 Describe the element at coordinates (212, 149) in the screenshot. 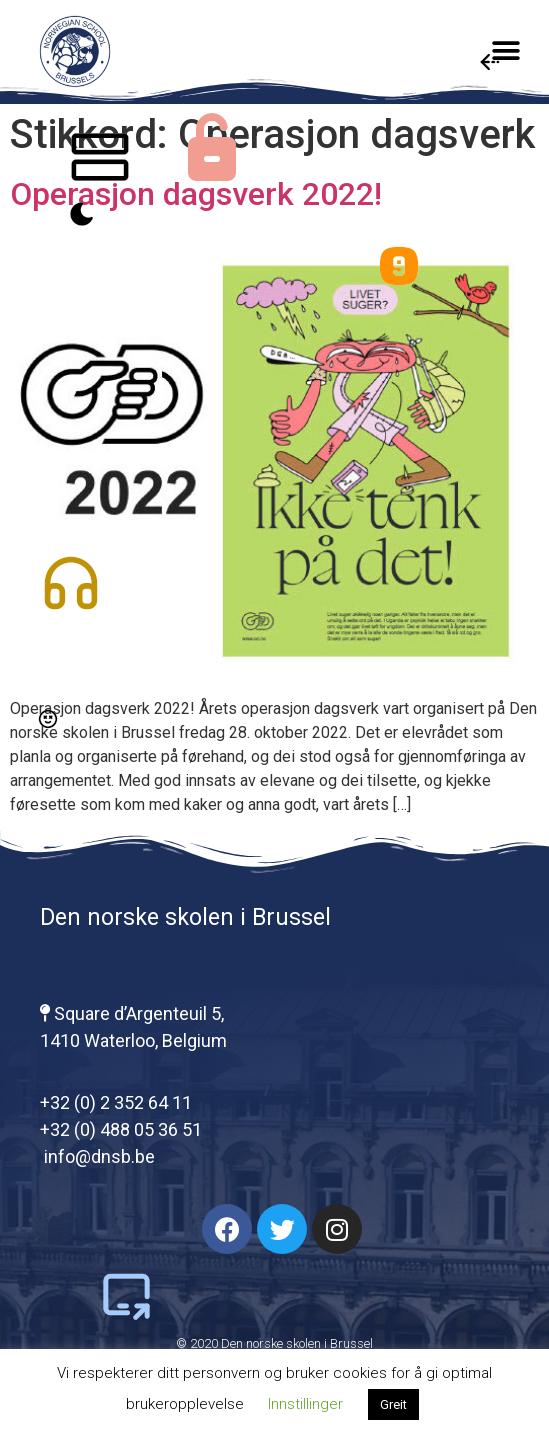

I see `unlock a secured item or account` at that location.